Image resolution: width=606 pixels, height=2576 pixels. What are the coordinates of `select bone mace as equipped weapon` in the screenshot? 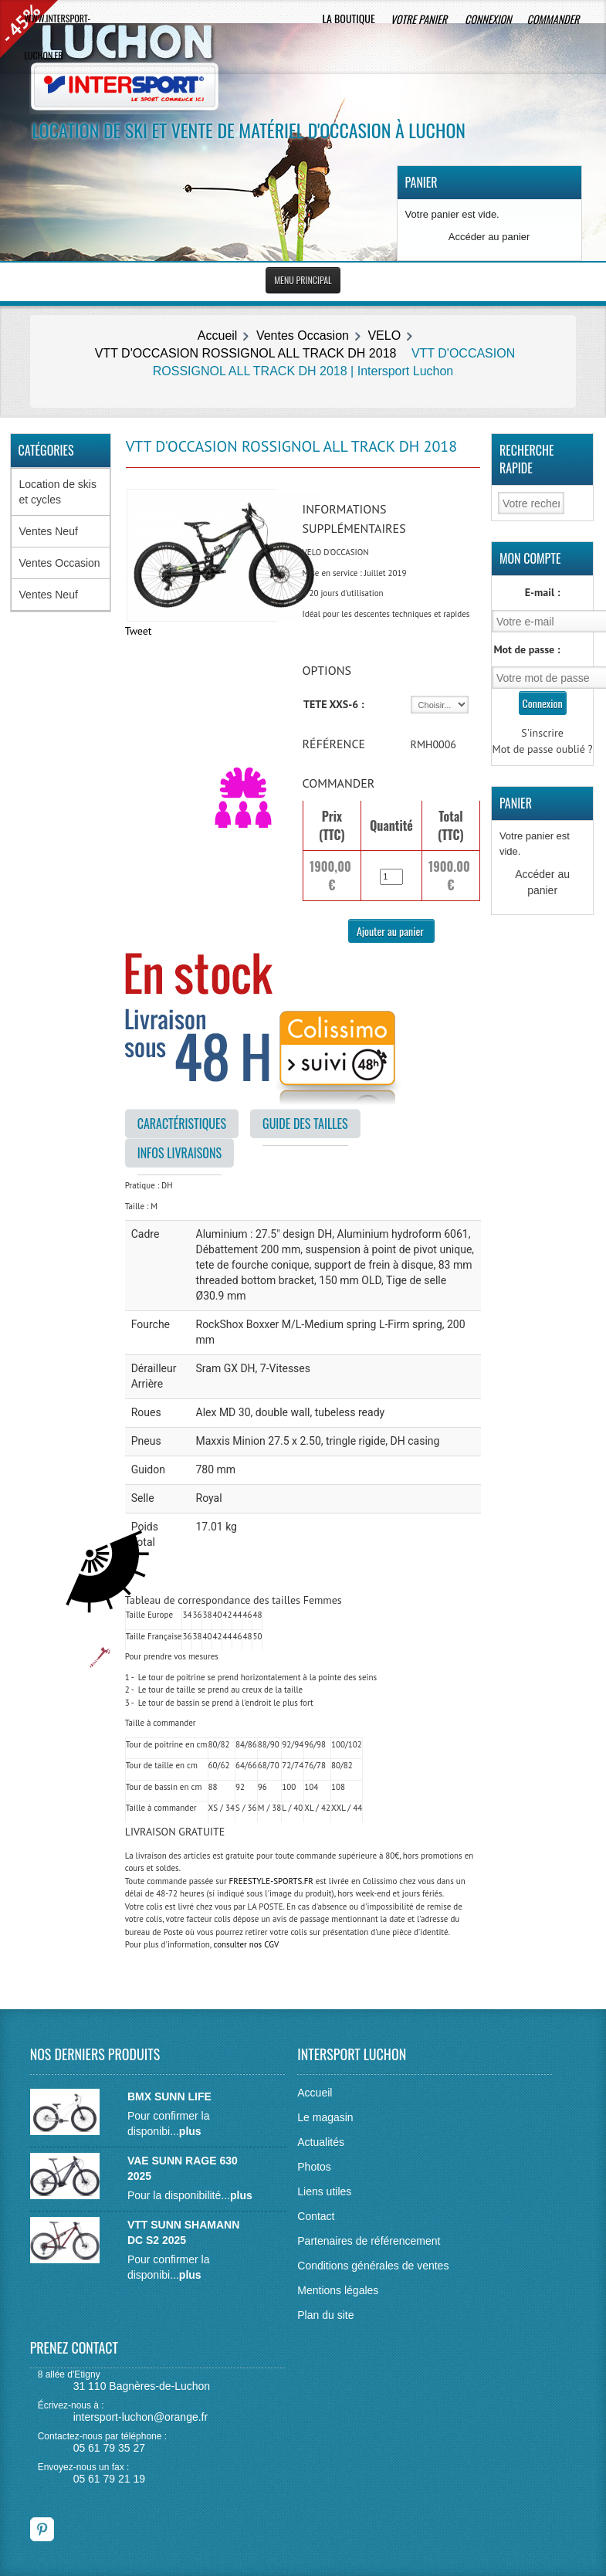 It's located at (100, 1657).